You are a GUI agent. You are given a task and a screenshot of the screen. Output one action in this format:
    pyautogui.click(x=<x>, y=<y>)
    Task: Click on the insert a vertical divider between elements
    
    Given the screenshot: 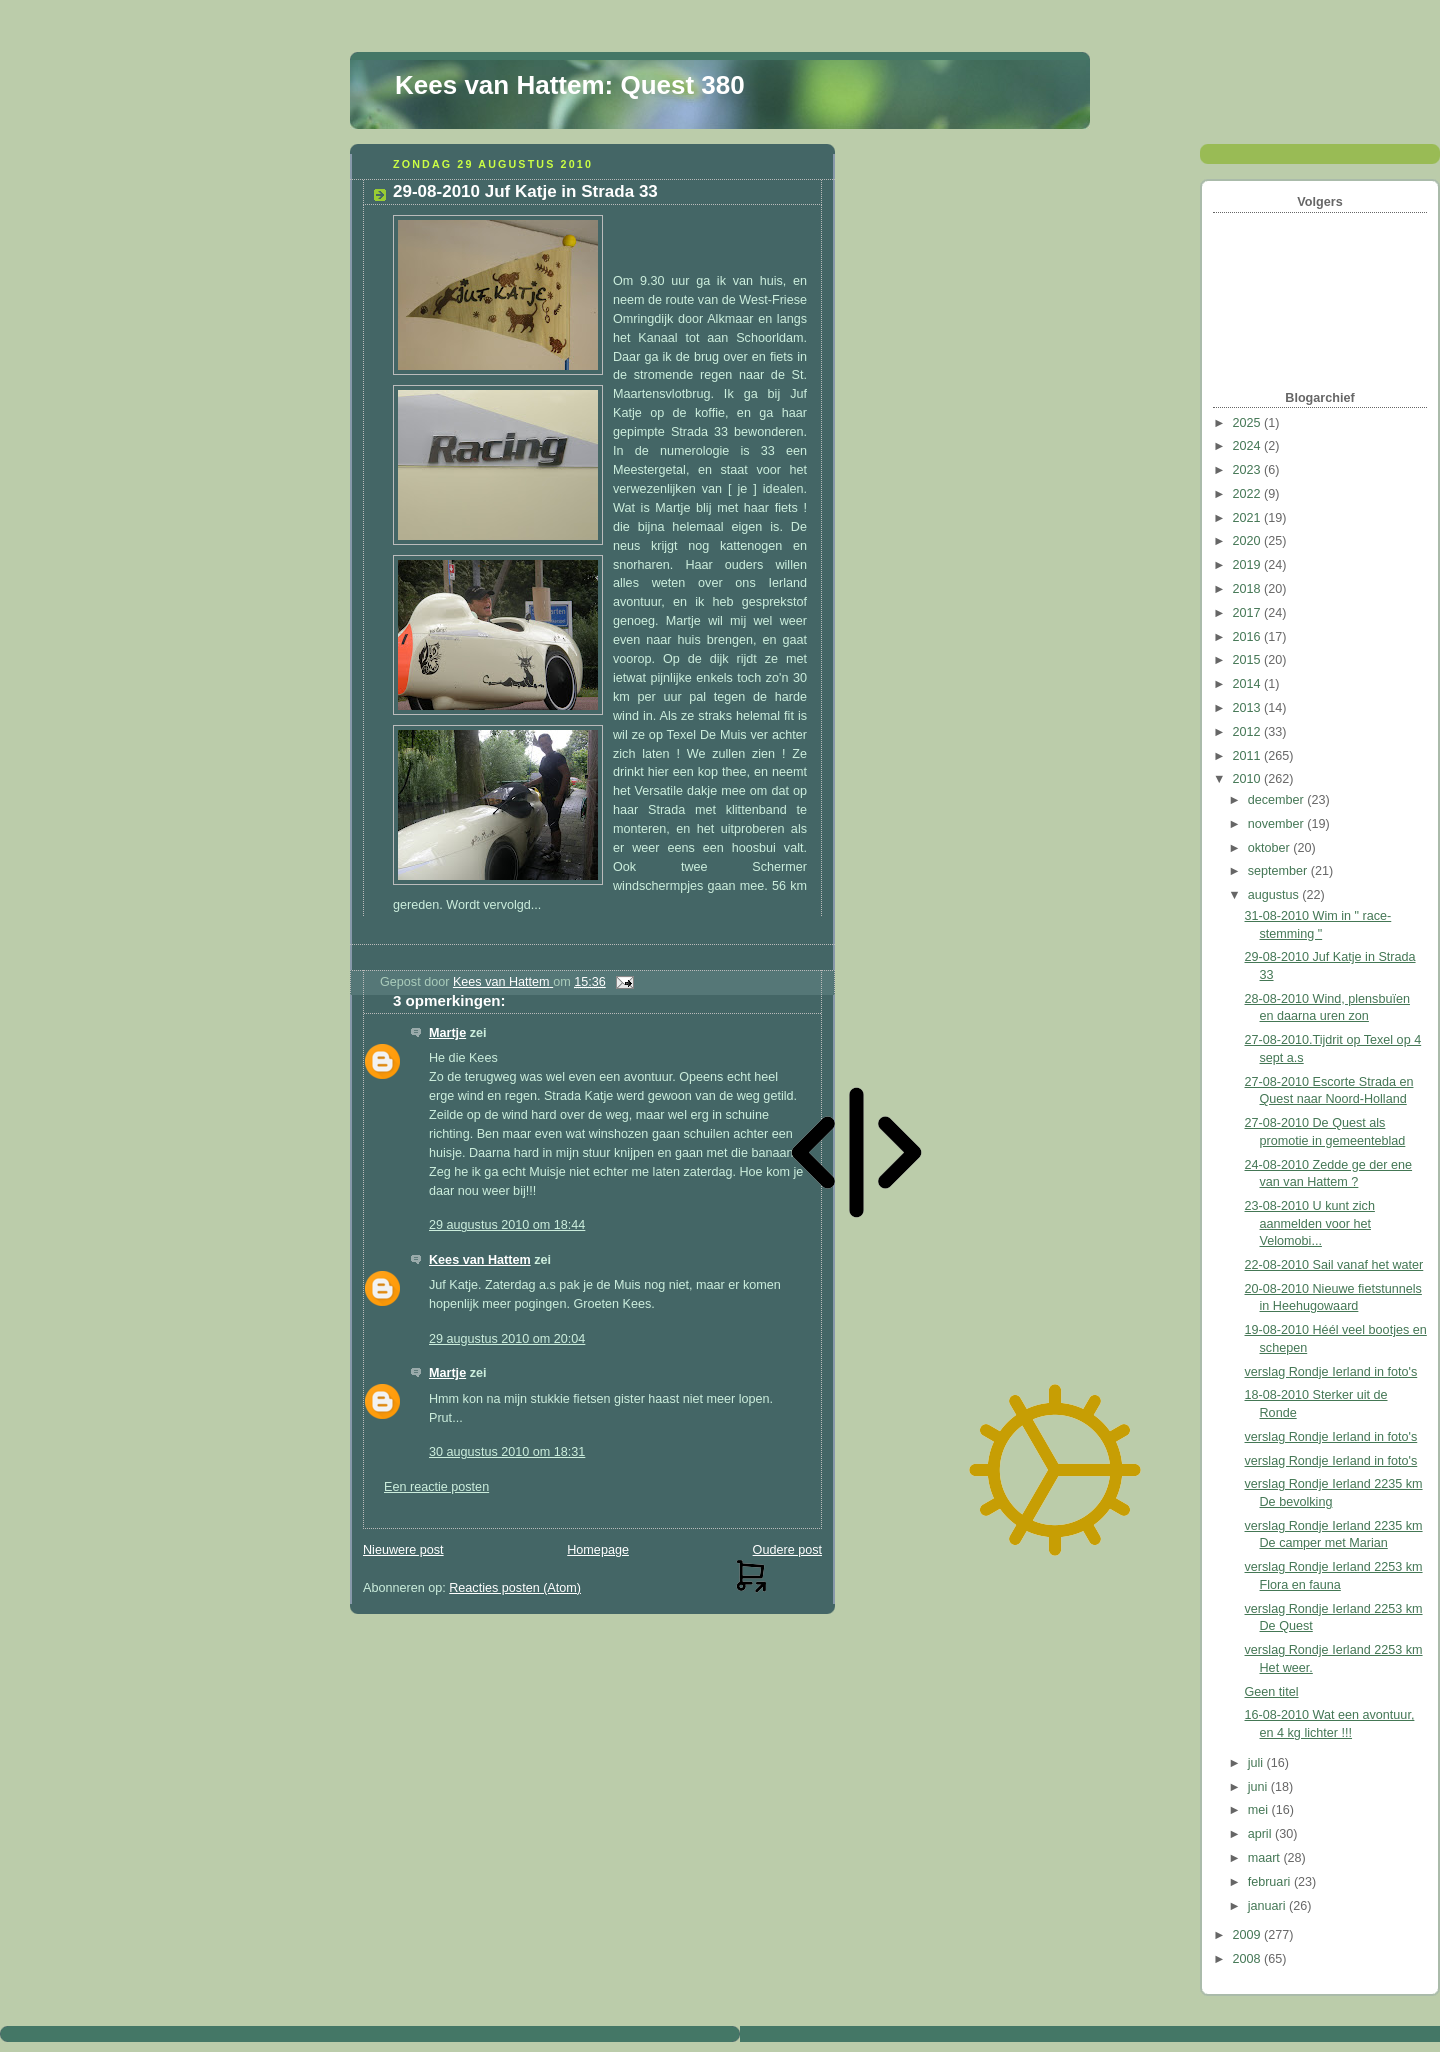 What is the action you would take?
    pyautogui.click(x=856, y=1152)
    